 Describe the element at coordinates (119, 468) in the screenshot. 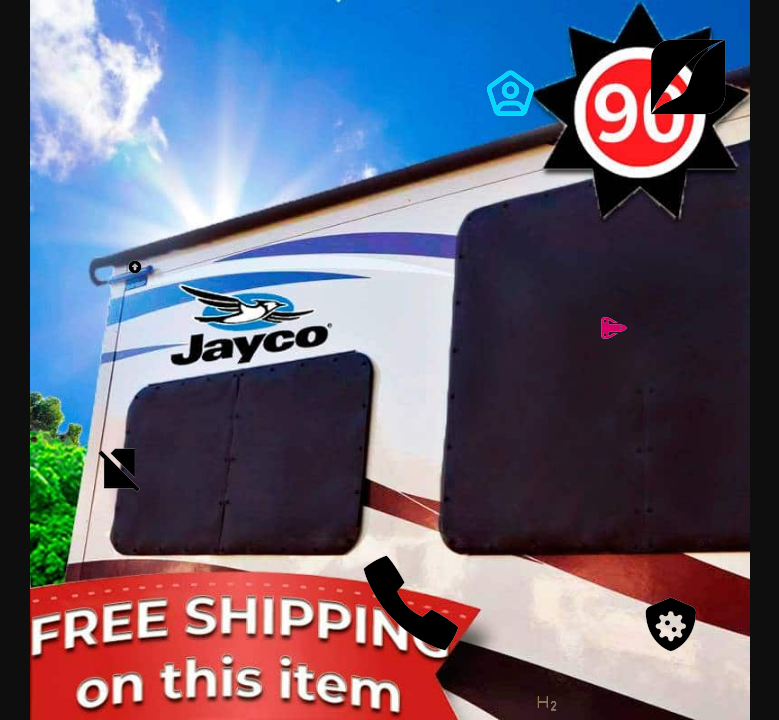

I see `no sim card detected` at that location.